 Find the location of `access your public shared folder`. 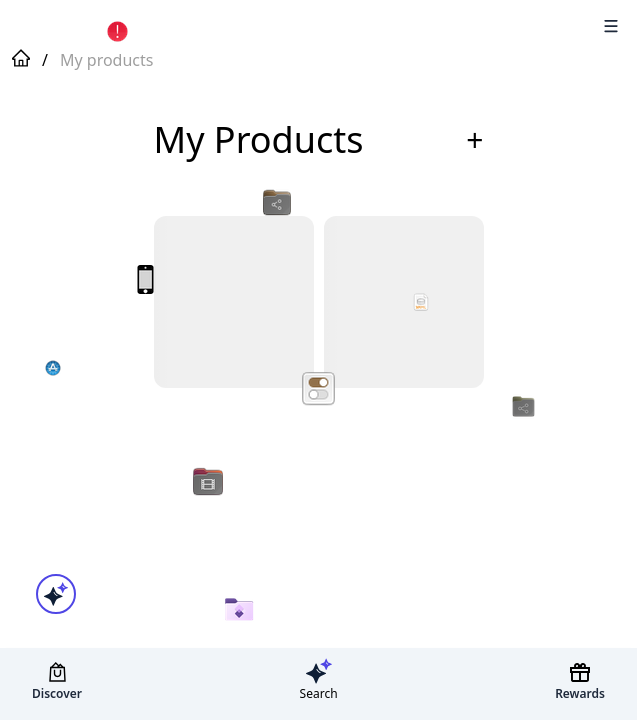

access your public shared folder is located at coordinates (523, 406).